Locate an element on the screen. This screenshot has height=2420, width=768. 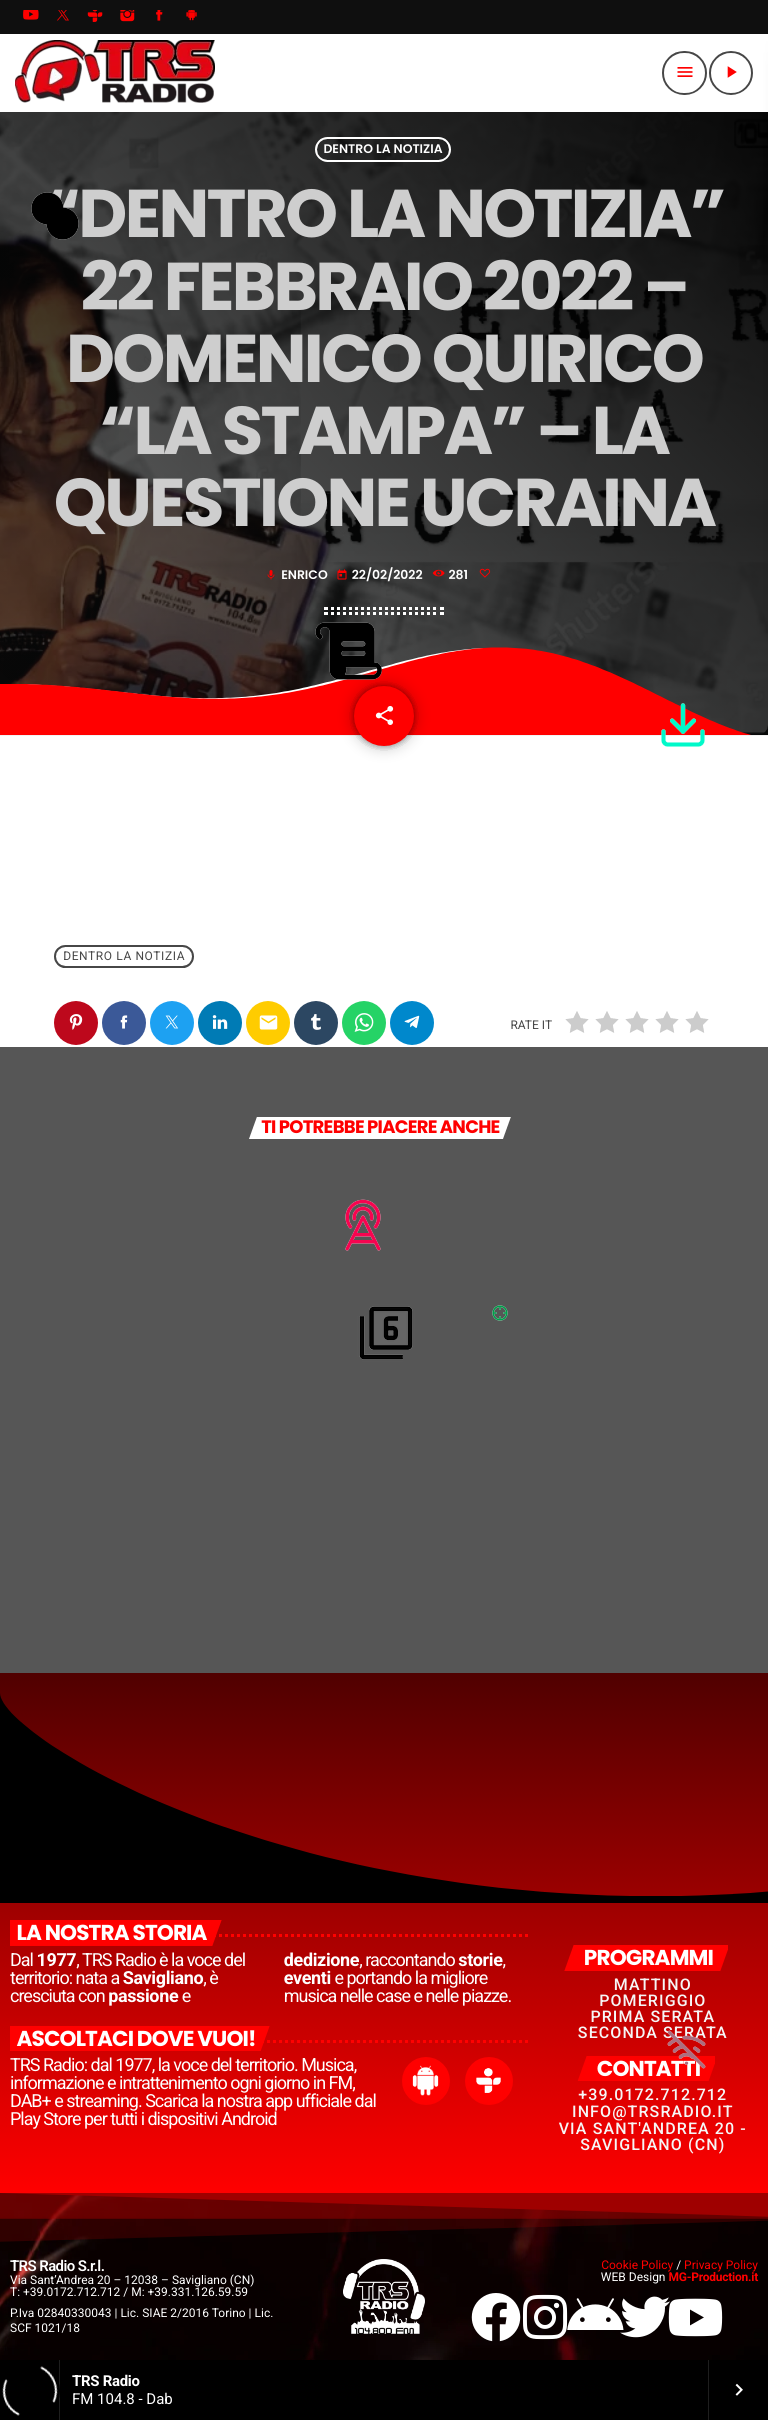
merge or combine selected items is located at coordinates (55, 216).